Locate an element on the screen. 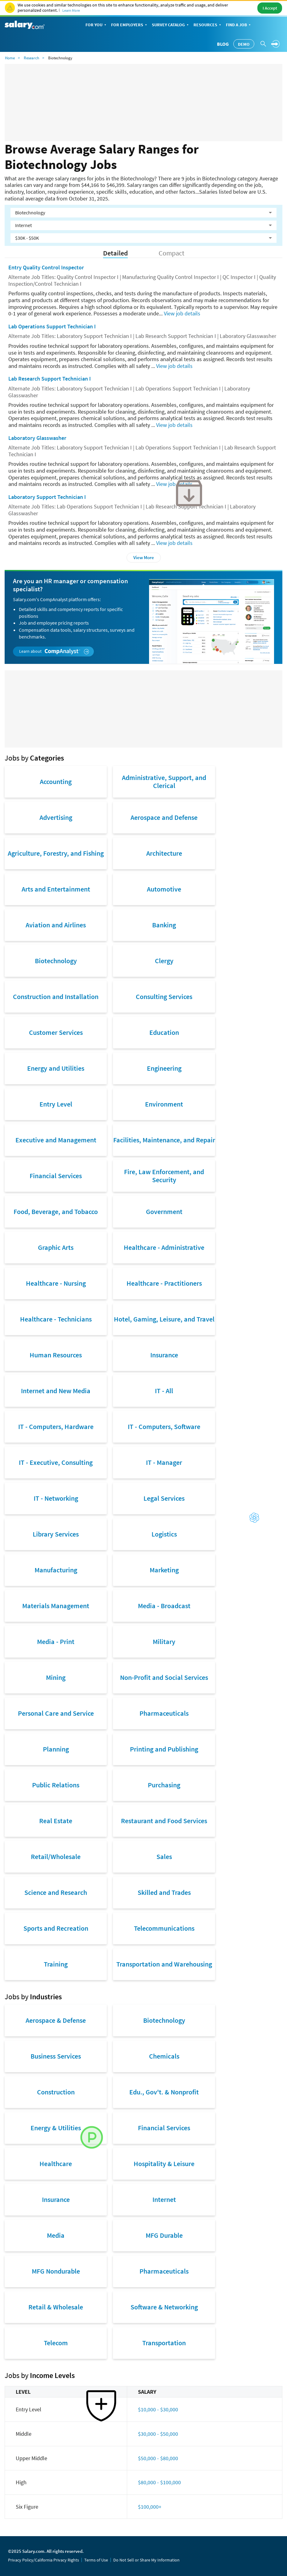 The height and width of the screenshot is (2576, 287). add new security protection is located at coordinates (101, 2404).